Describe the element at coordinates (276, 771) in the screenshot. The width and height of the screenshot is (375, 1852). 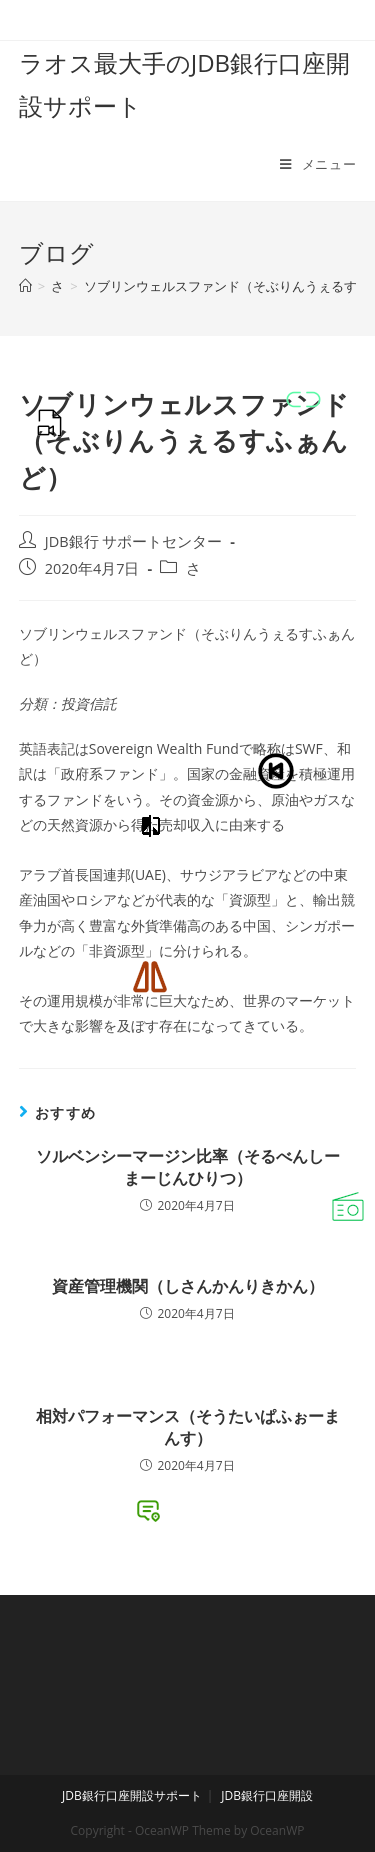
I see `skip to previous track` at that location.